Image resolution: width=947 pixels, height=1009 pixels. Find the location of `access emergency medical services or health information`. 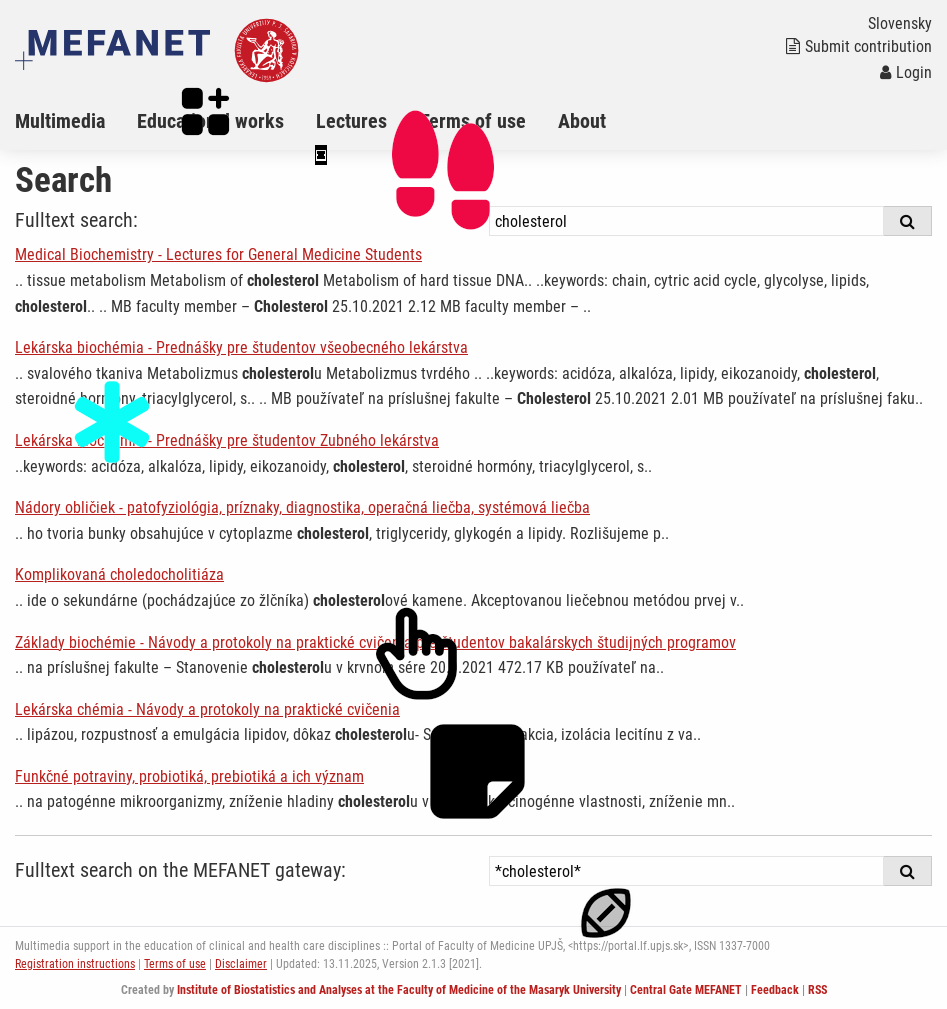

access emergency medical services or health information is located at coordinates (112, 422).